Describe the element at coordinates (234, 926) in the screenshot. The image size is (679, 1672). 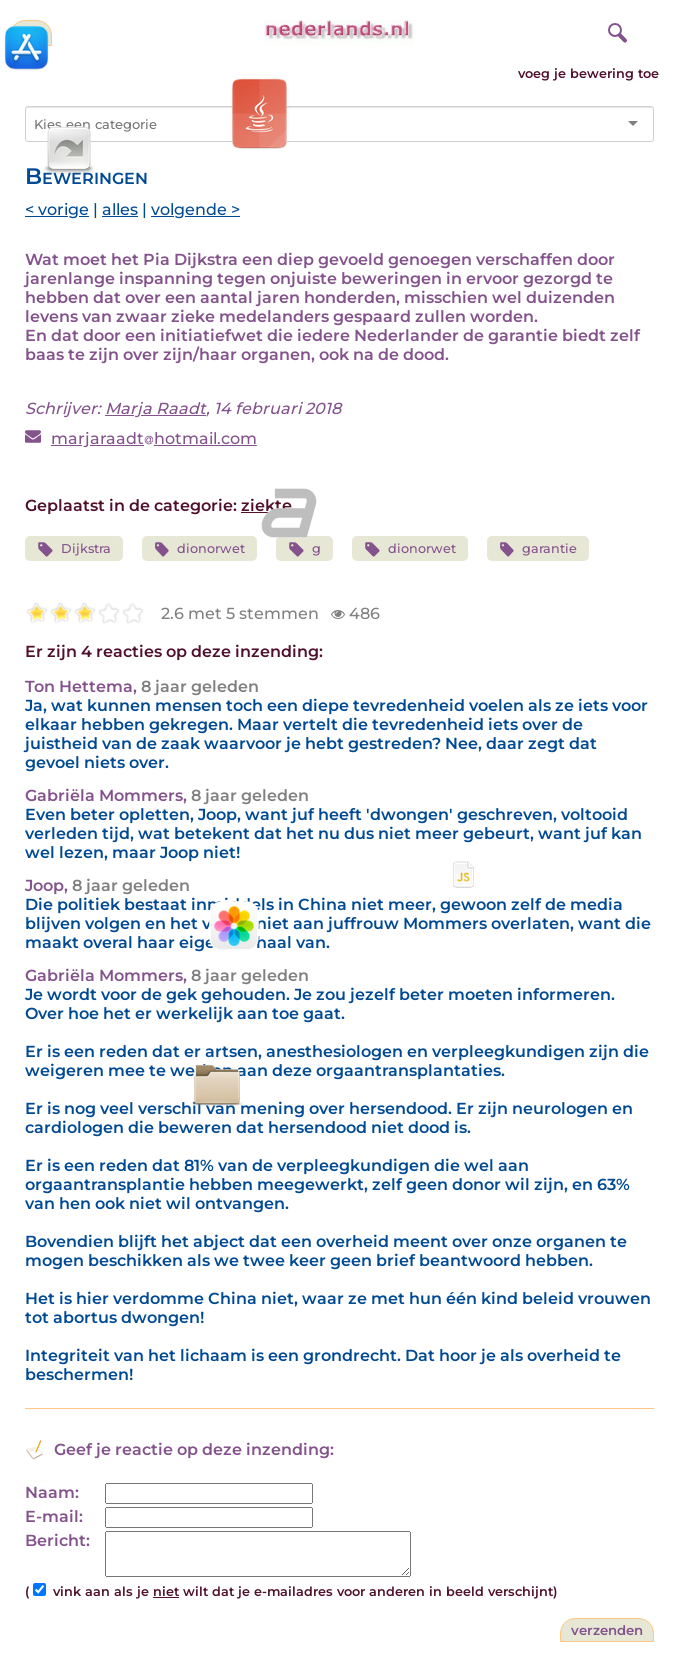
I see `open the Photos app` at that location.